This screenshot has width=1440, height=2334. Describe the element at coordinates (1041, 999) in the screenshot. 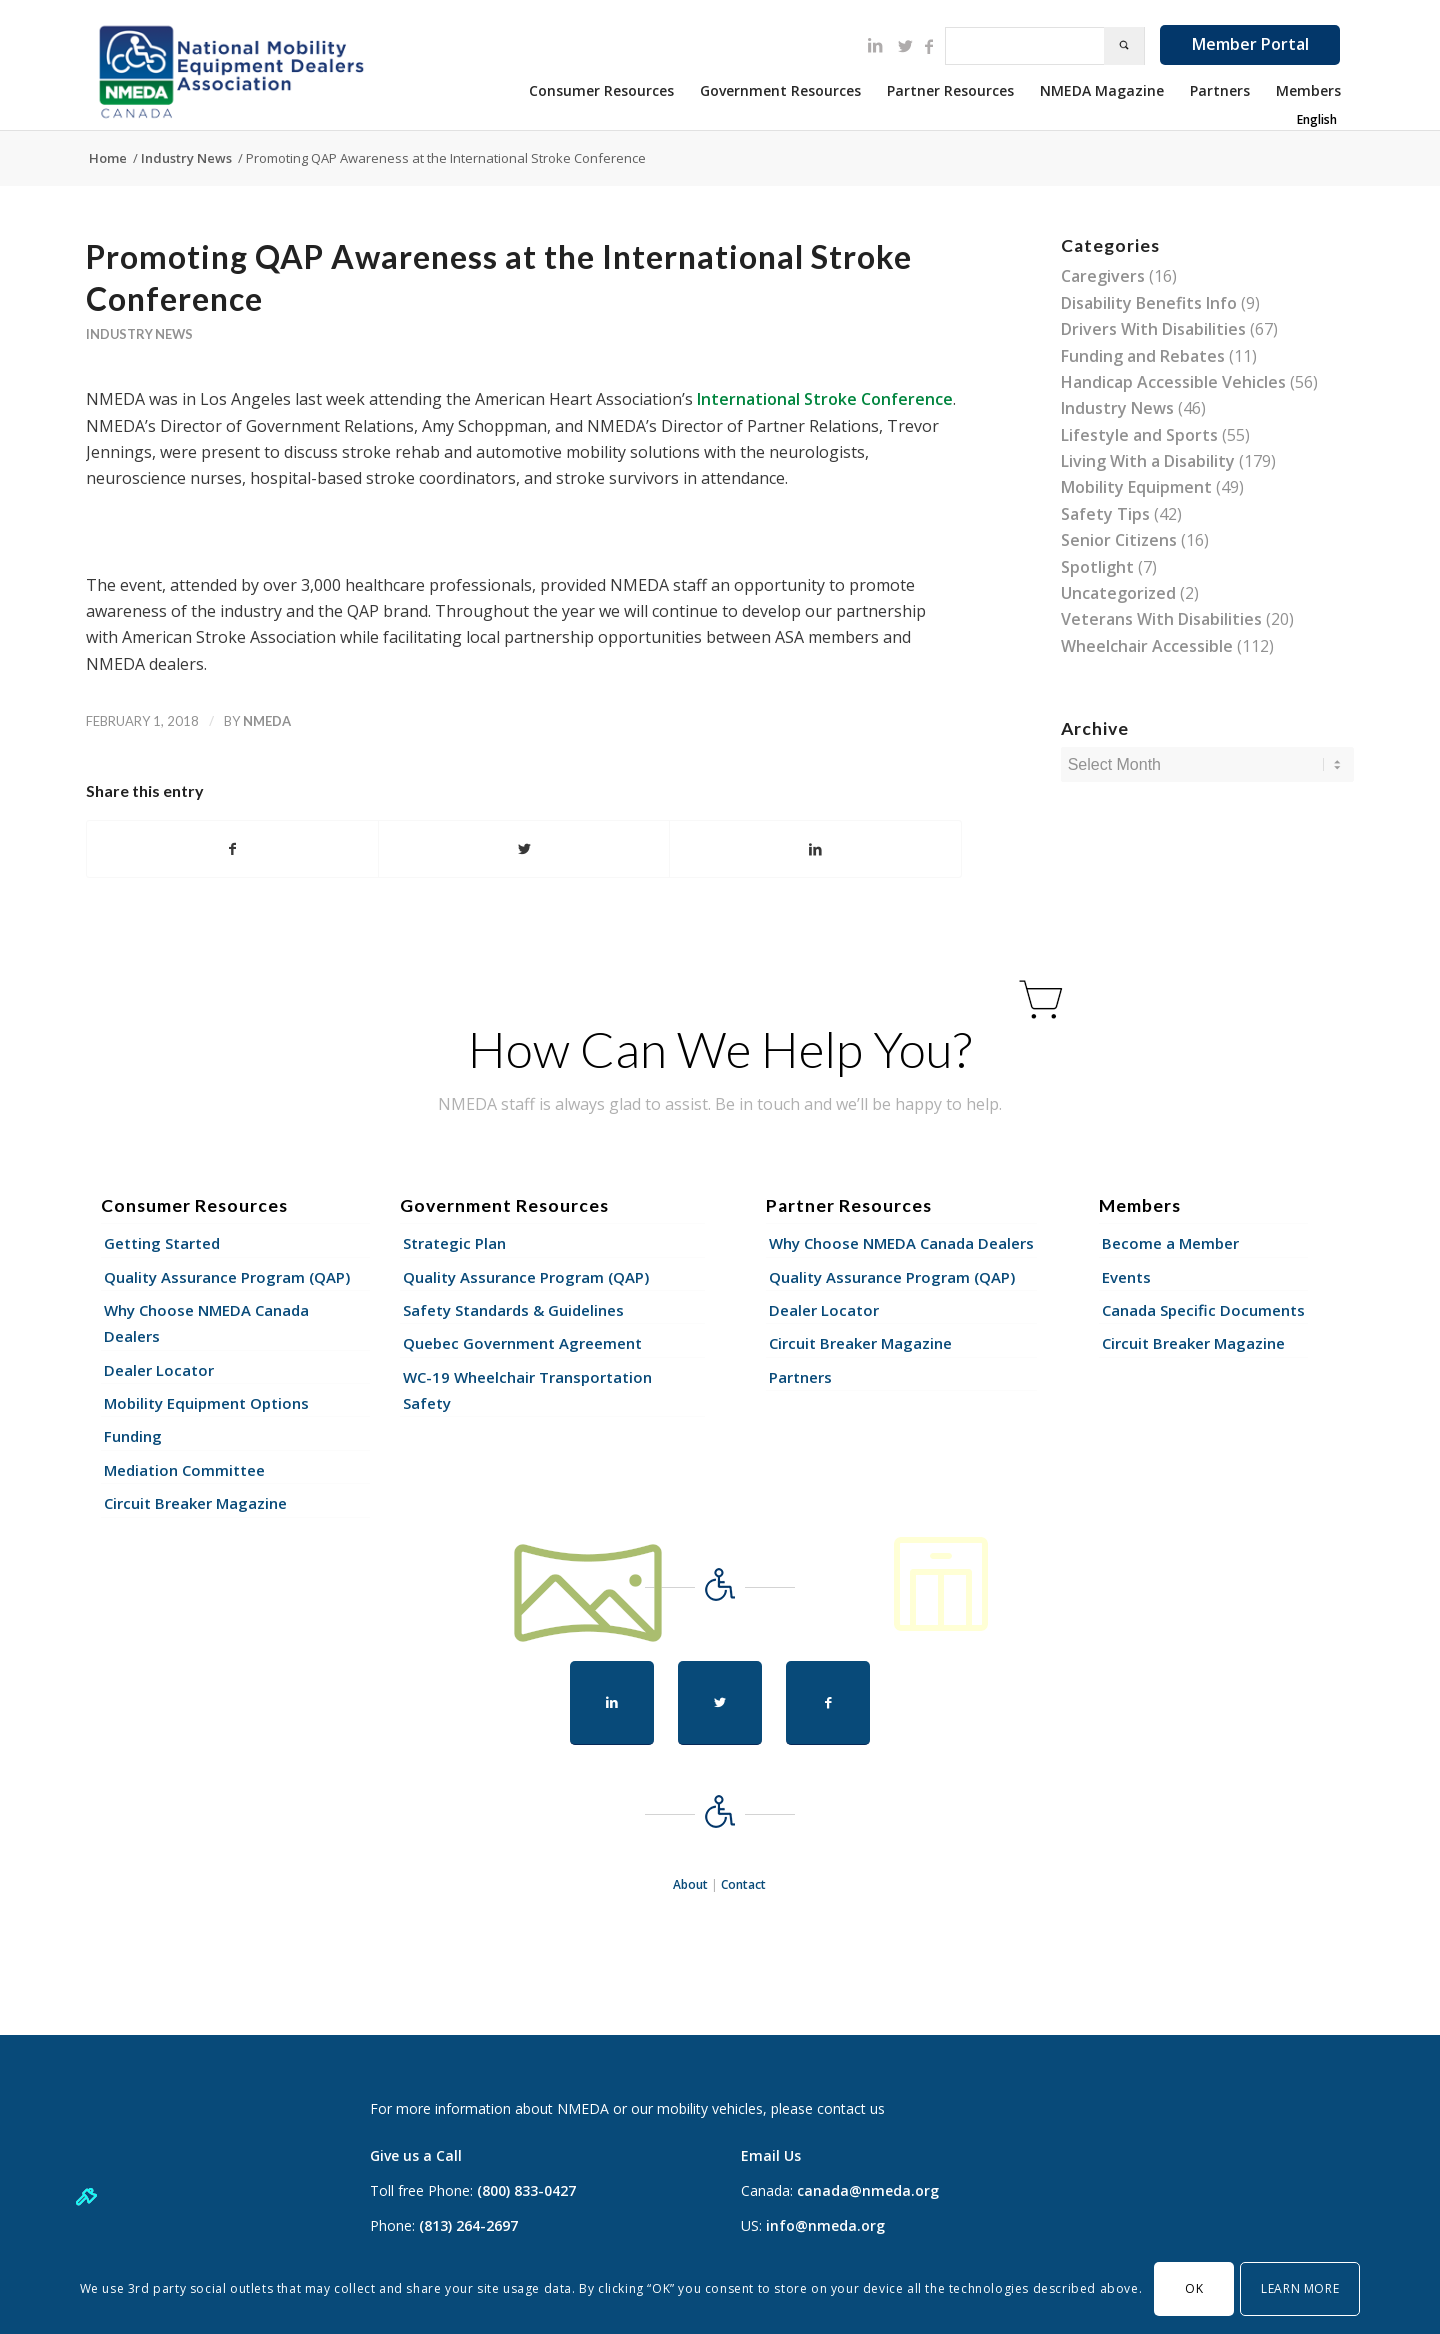

I see `view your shopping cart` at that location.